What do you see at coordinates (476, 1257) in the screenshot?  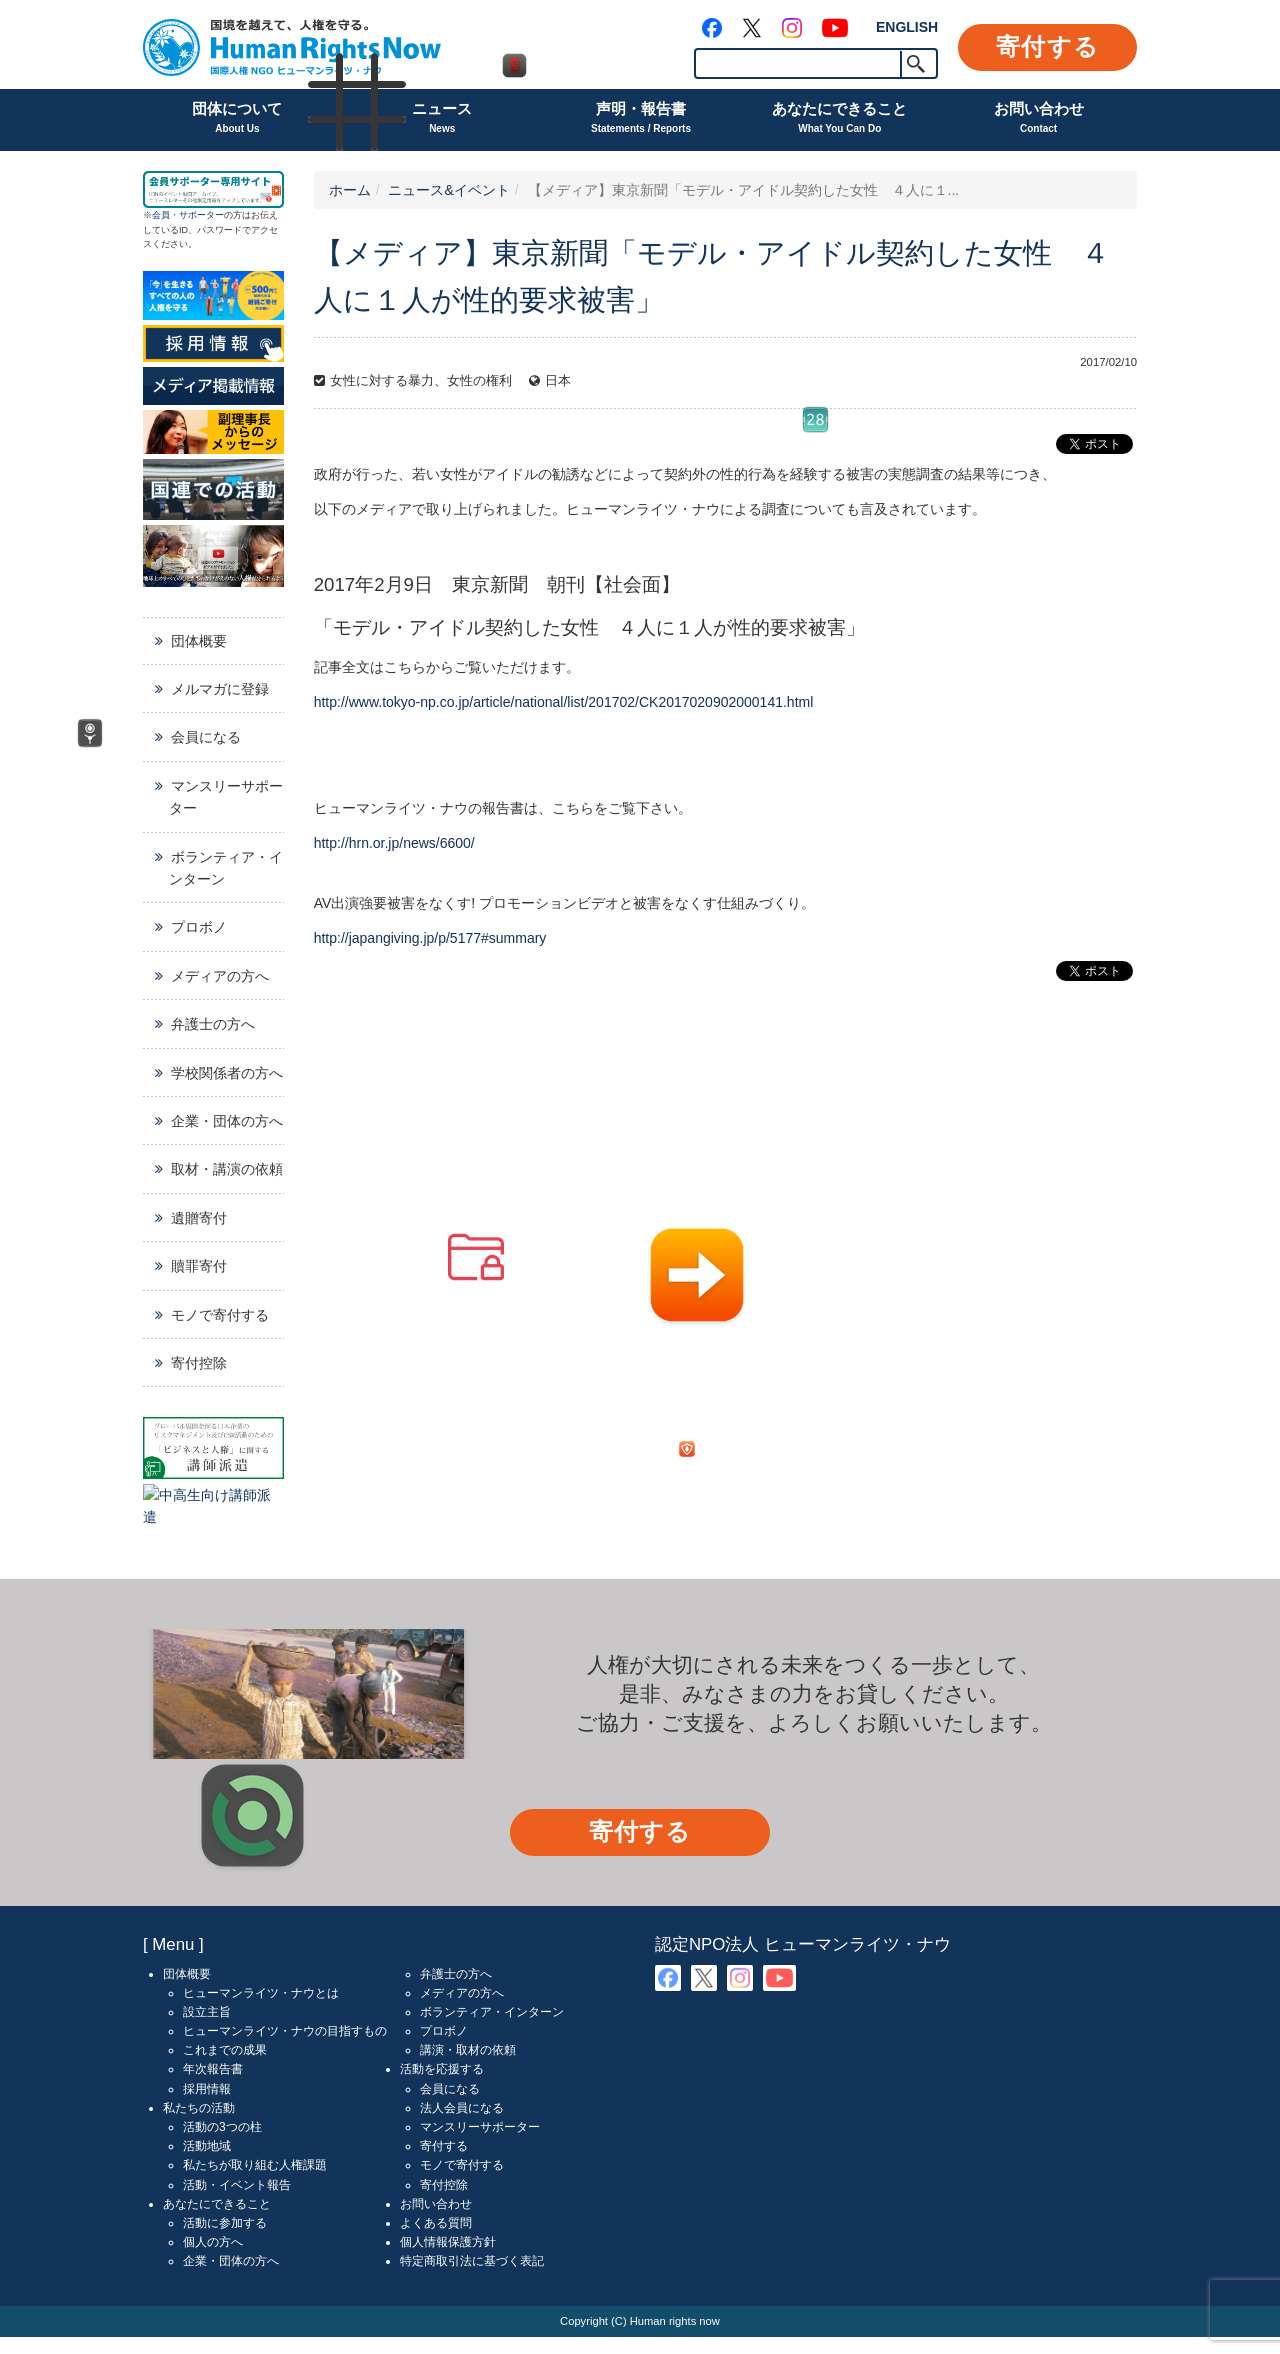 I see `encrypted vault folder access error` at bounding box center [476, 1257].